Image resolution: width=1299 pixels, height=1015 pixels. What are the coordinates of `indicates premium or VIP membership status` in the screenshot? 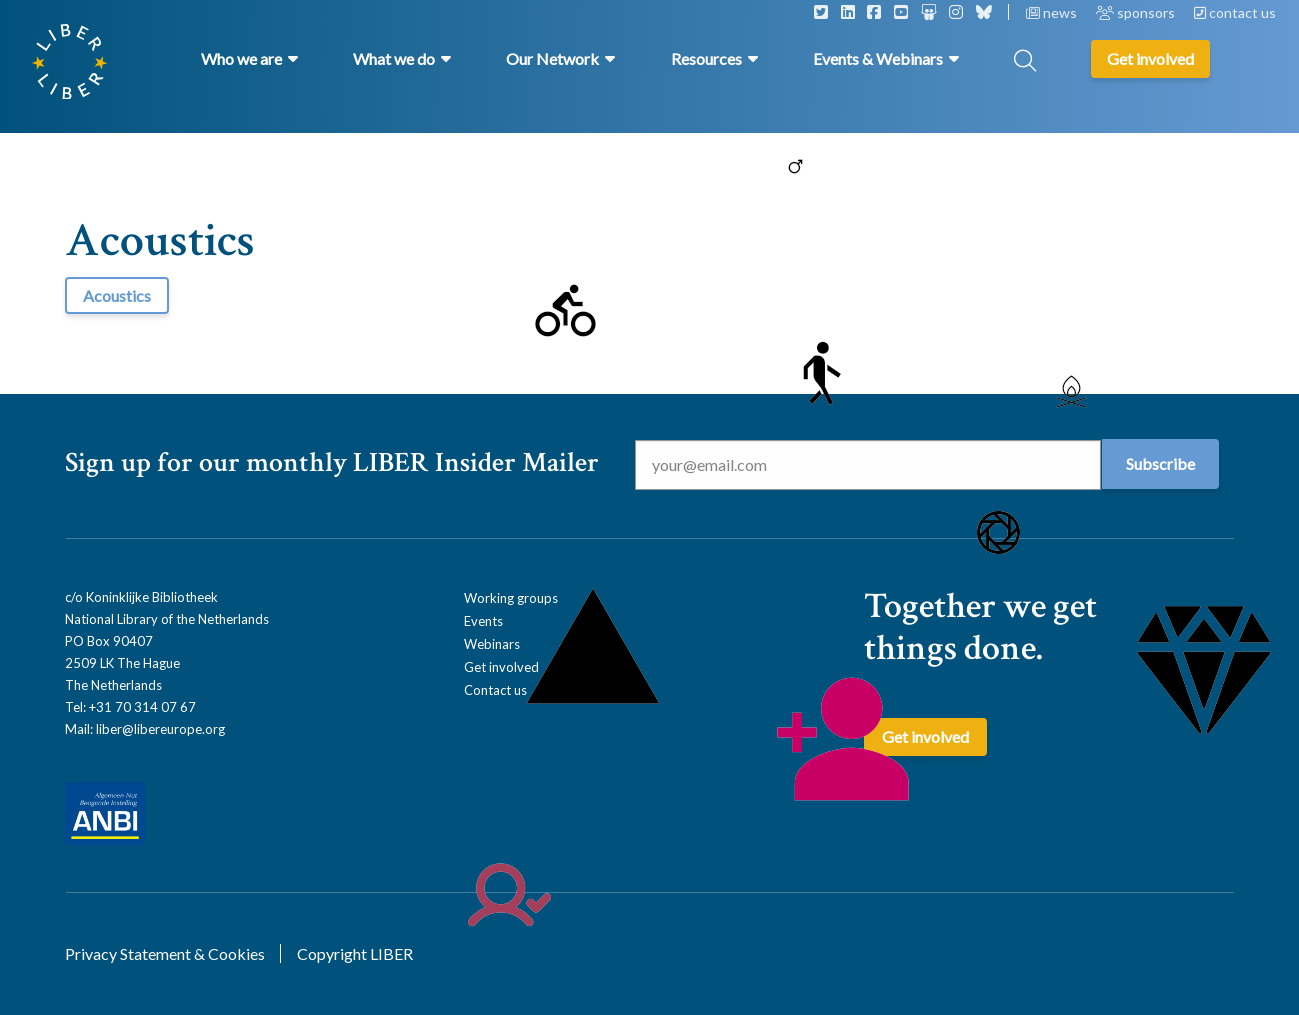 It's located at (1204, 670).